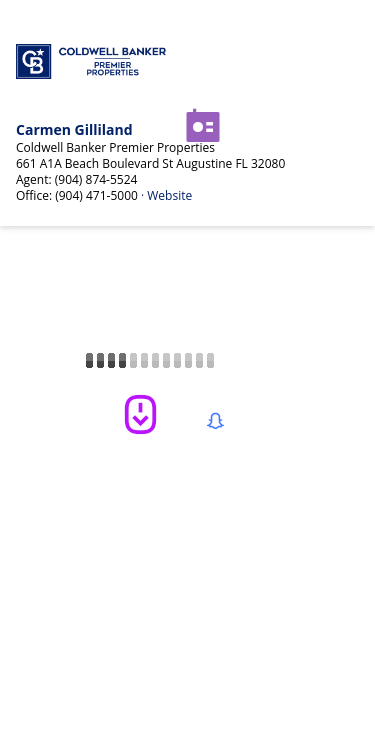  I want to click on open snapchat, so click(215, 420).